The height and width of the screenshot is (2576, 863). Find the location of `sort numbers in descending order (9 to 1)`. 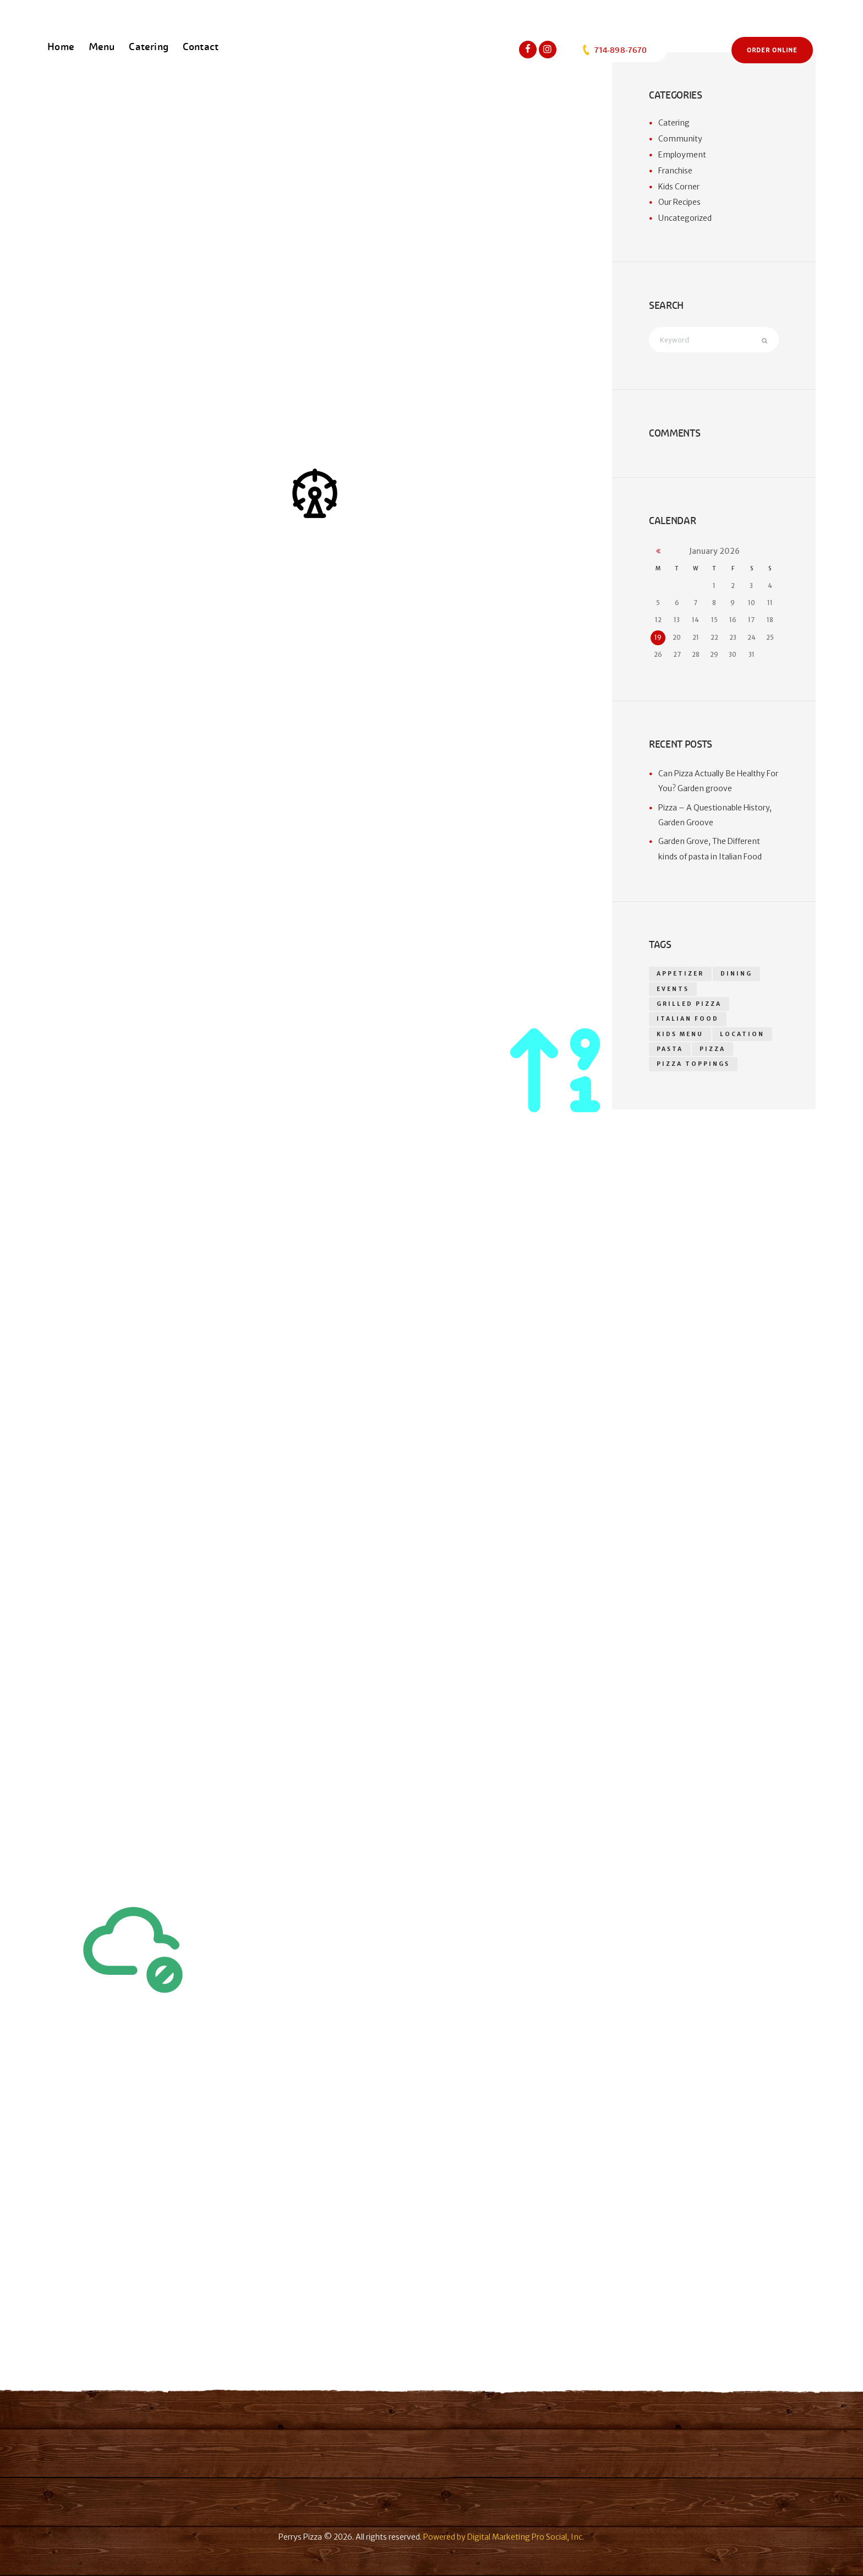

sort numbers in descending order (9 to 1) is located at coordinates (558, 1070).